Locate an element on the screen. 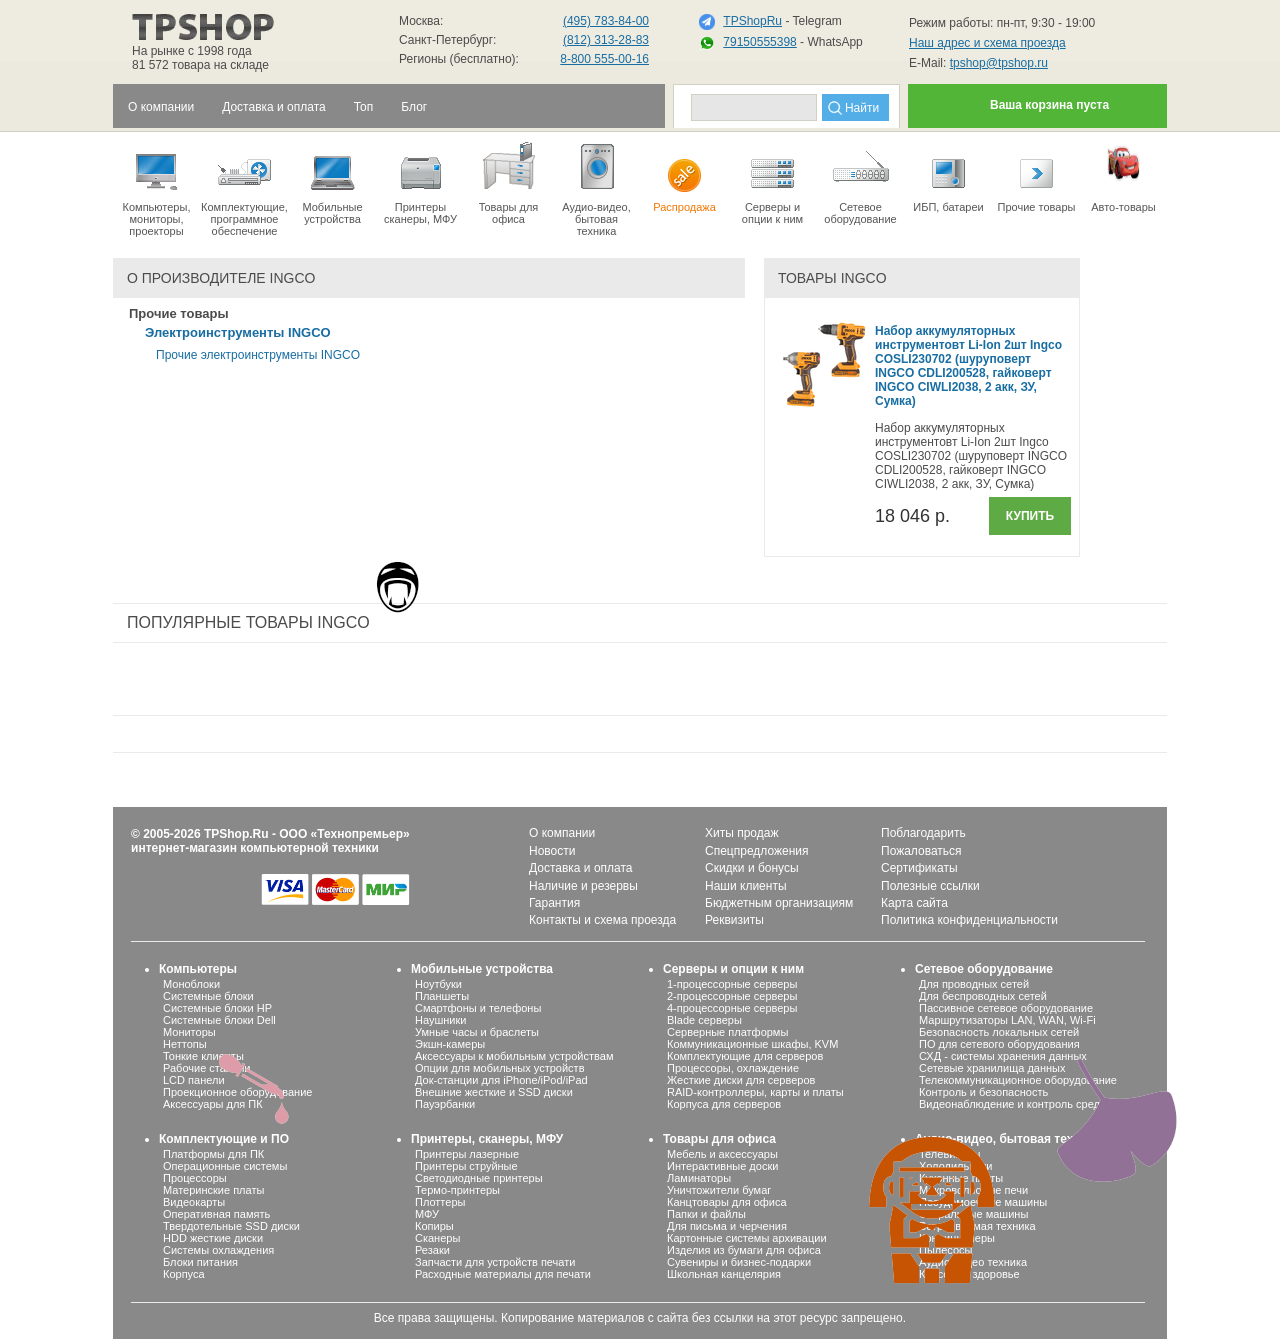 This screenshot has height=1339, width=1280. nature or botanical category indicator is located at coordinates (1117, 1120).